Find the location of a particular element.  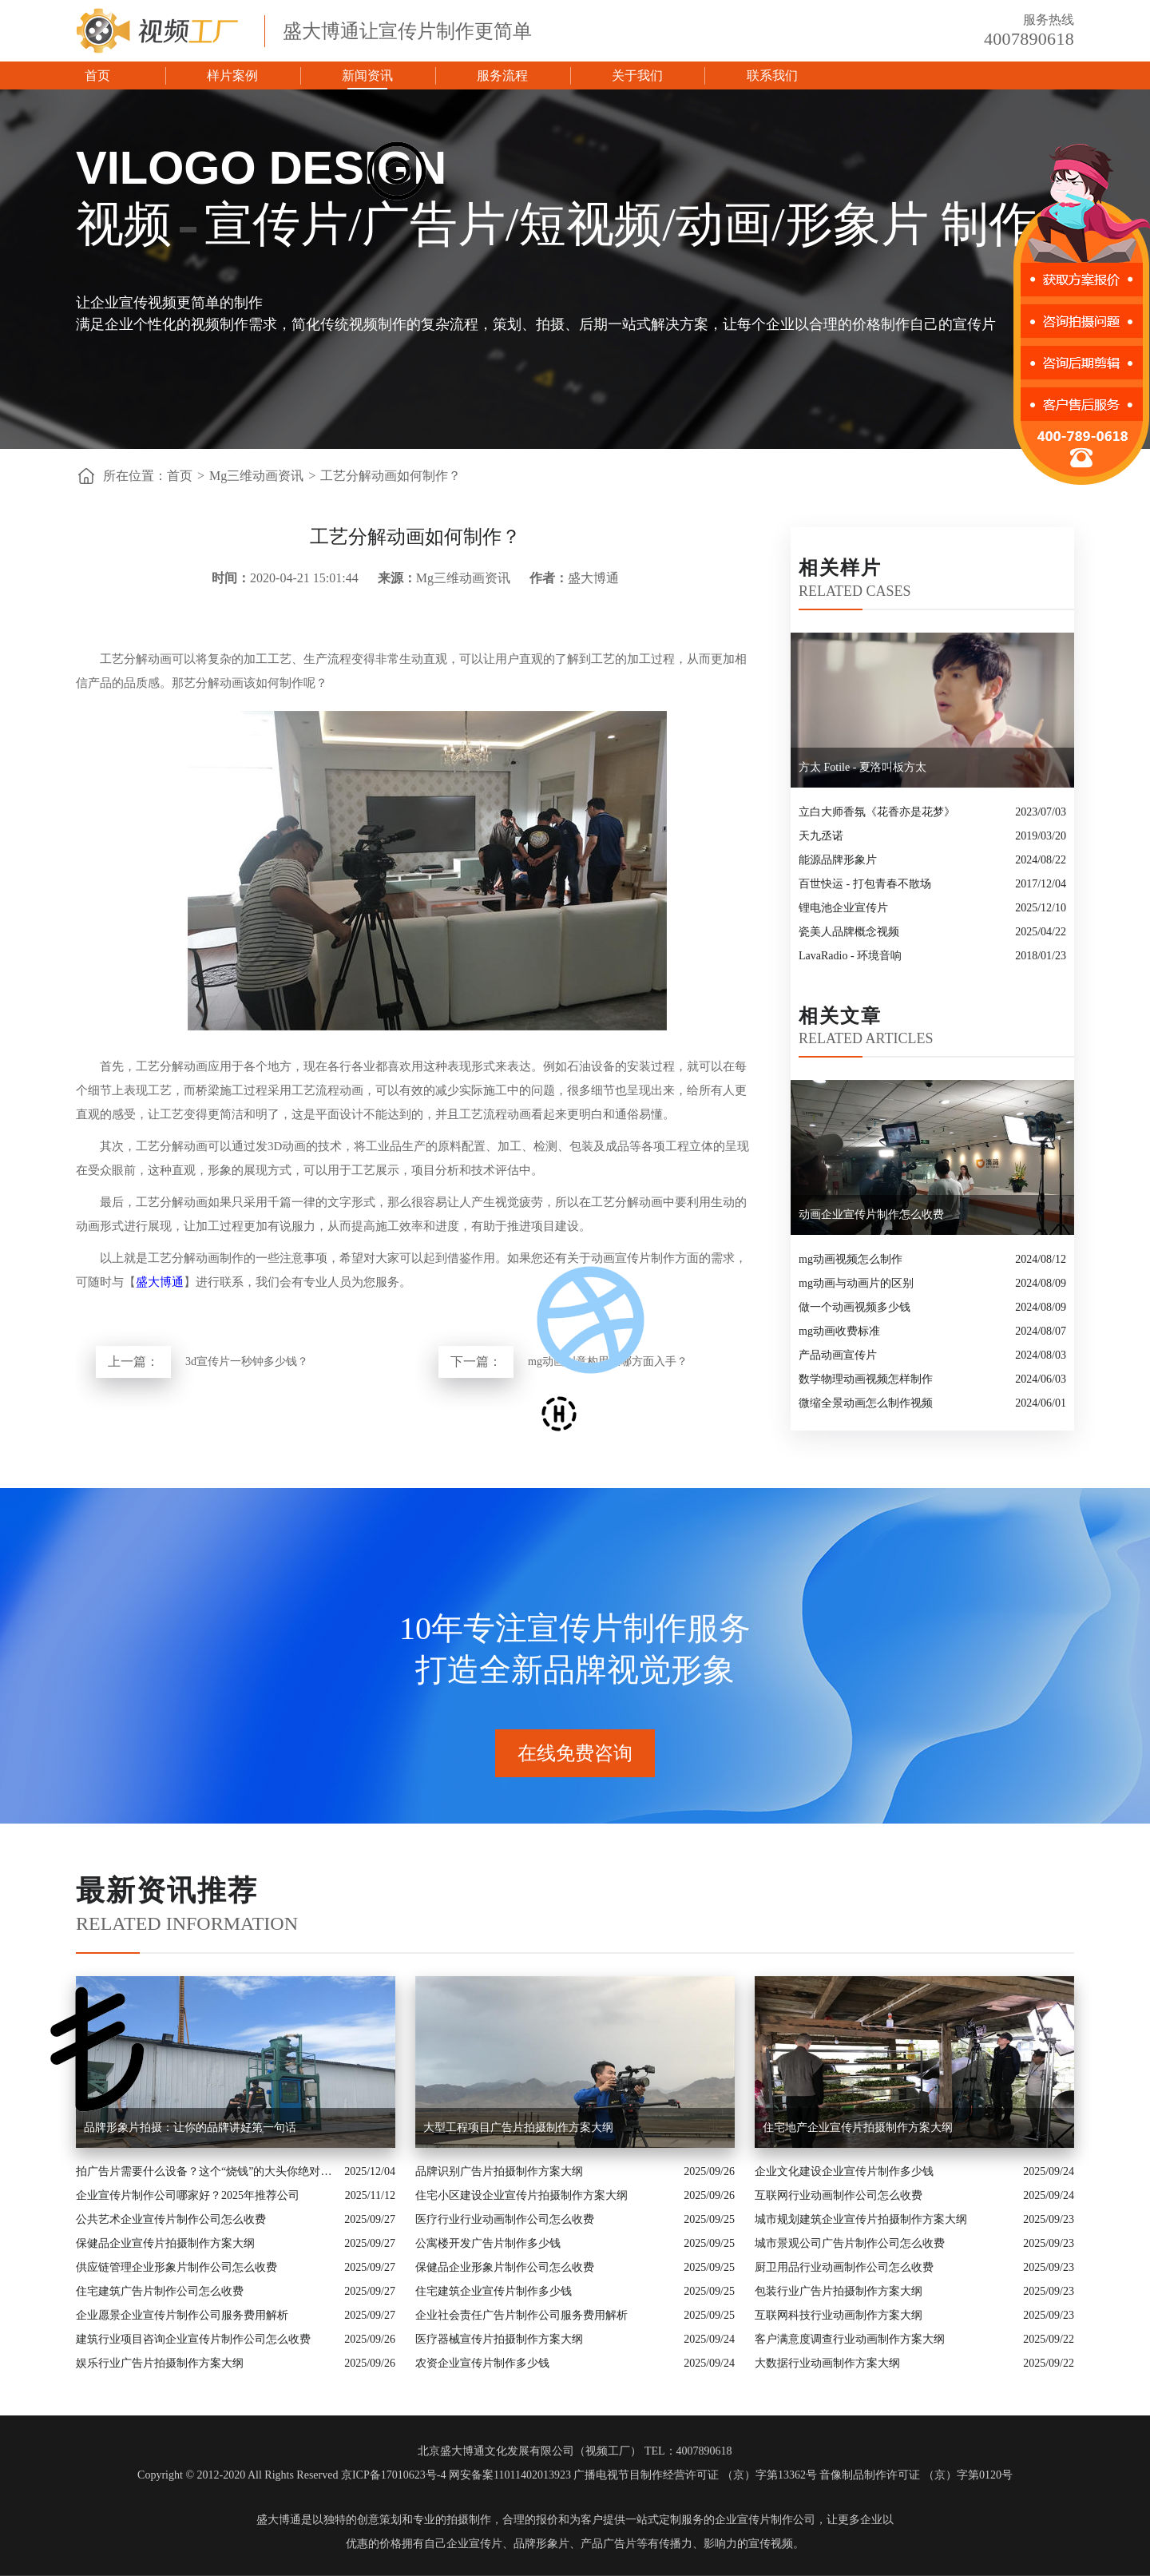

indicates copyleft licensing status is located at coordinates (397, 171).